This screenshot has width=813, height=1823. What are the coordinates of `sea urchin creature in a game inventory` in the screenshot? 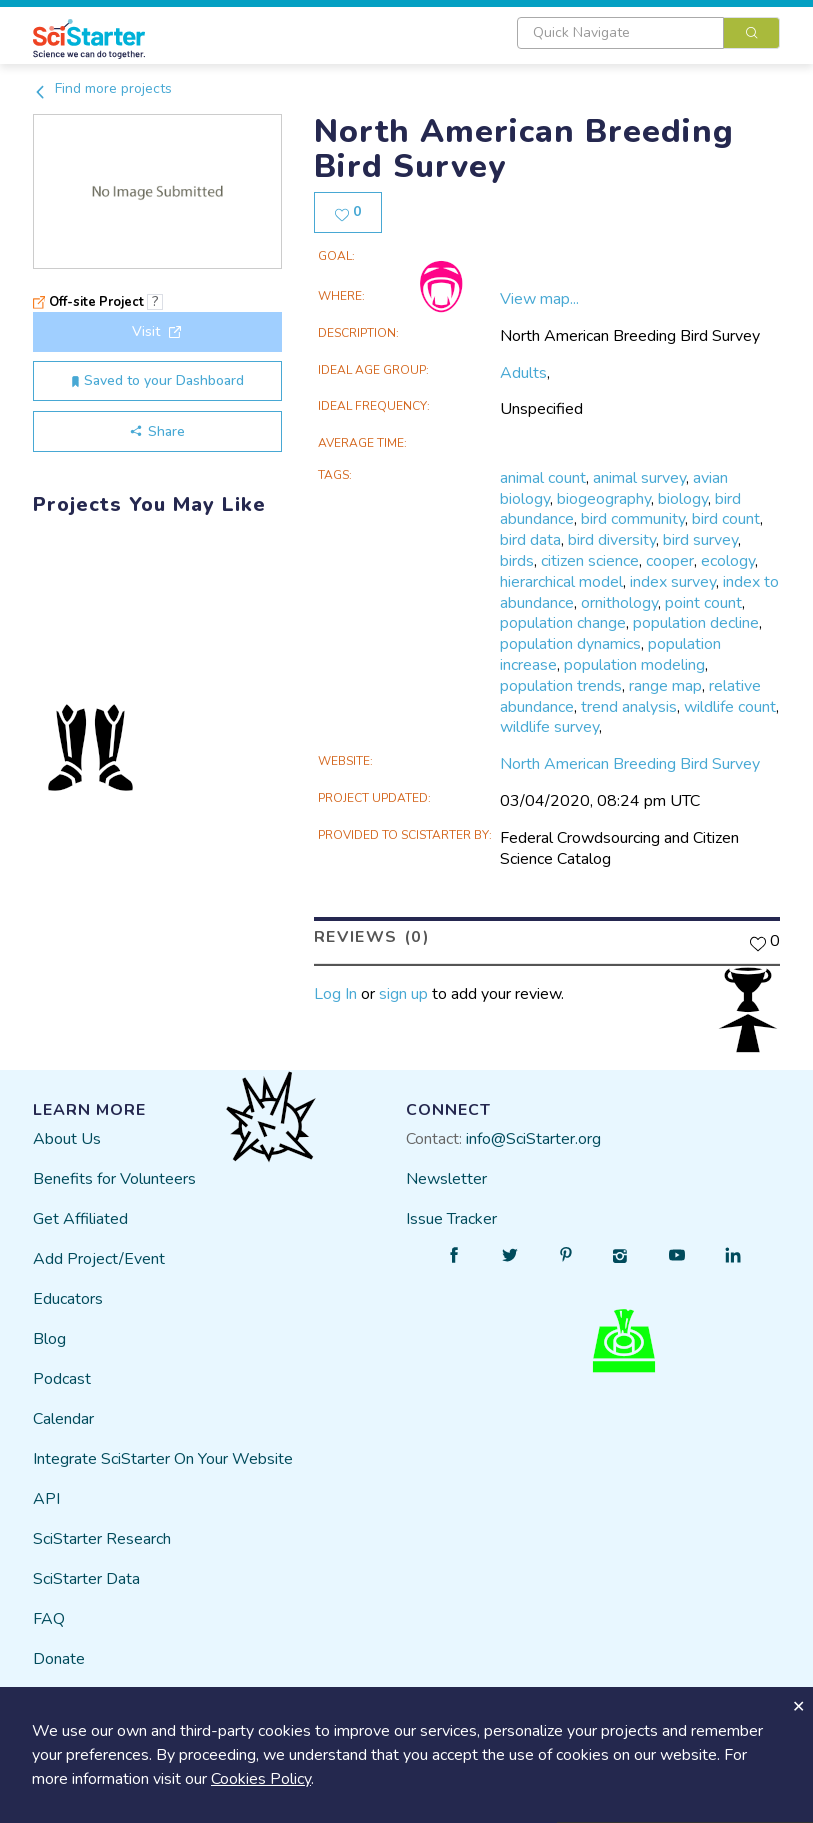 It's located at (271, 1117).